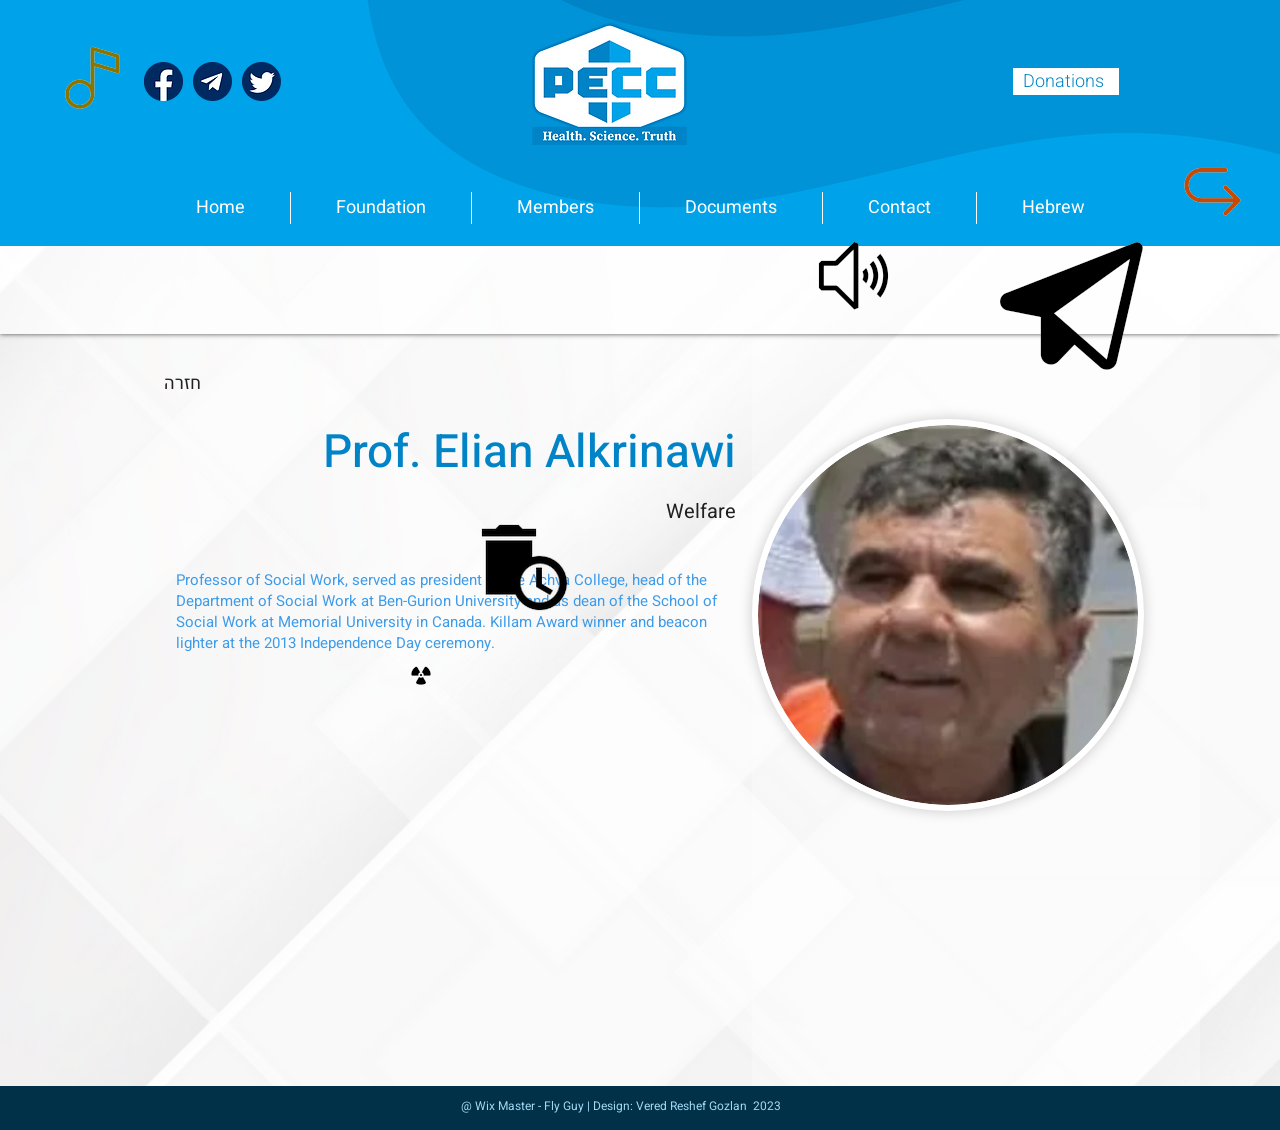  I want to click on unmute audio or restore sound, so click(853, 276).